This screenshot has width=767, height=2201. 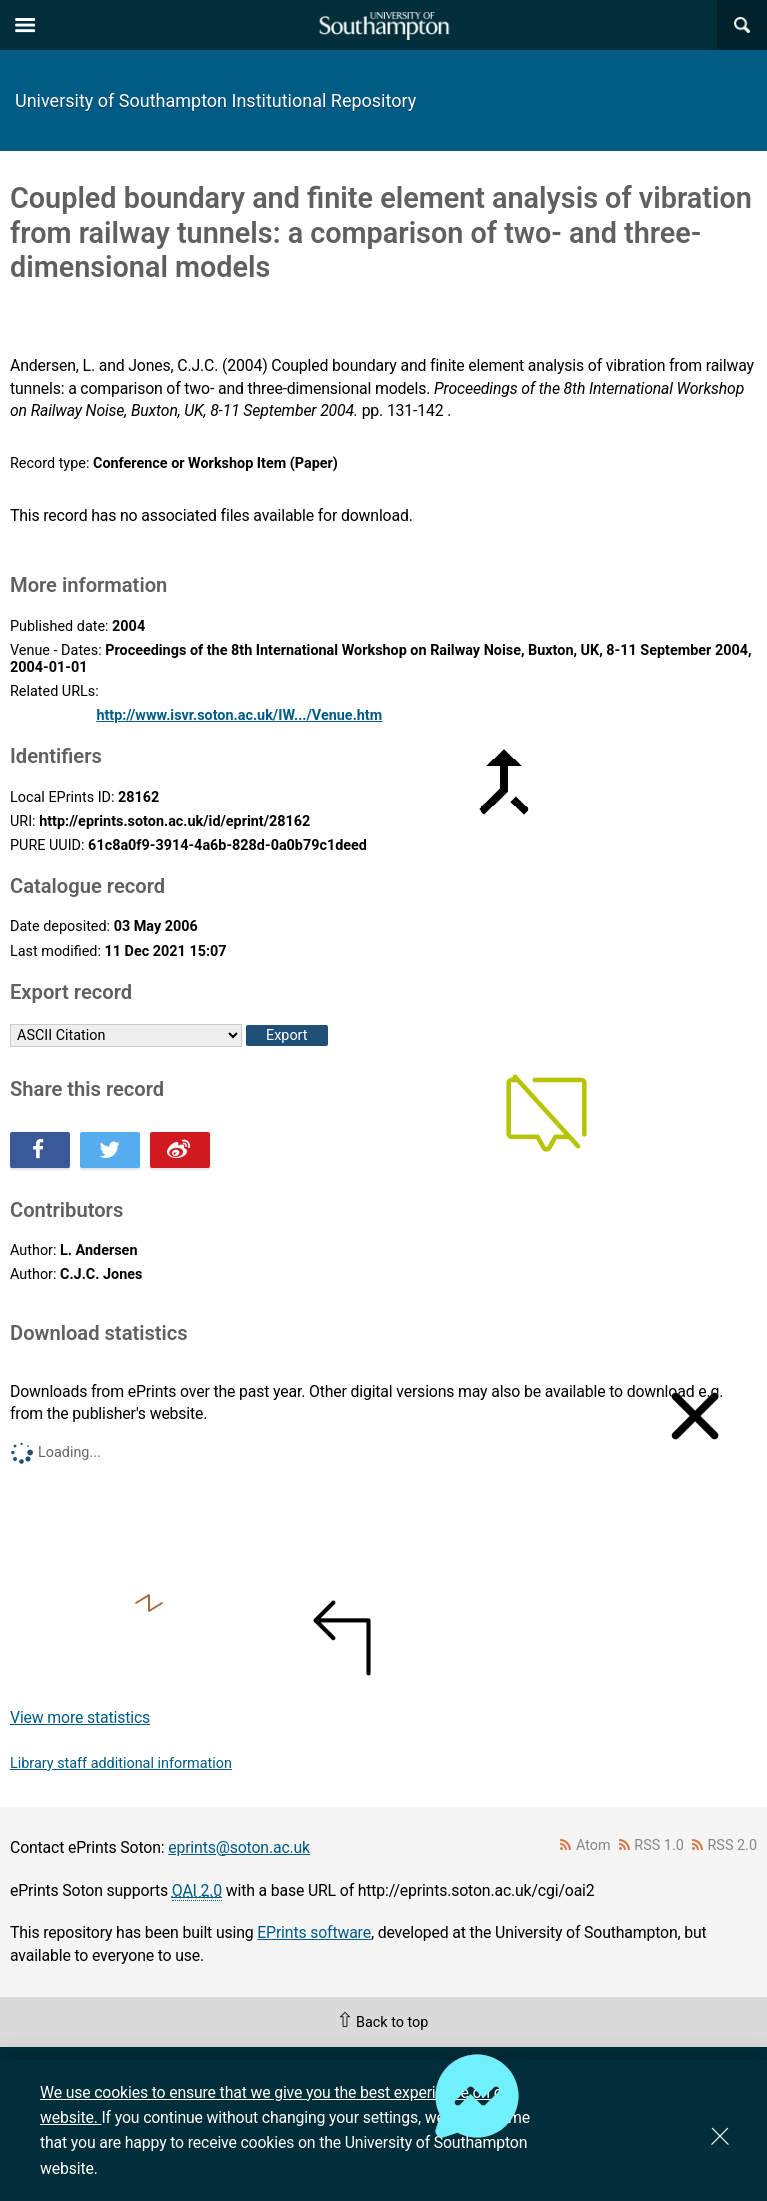 I want to click on select sawtooth waveform for audio synthesis, so click(x=149, y=1603).